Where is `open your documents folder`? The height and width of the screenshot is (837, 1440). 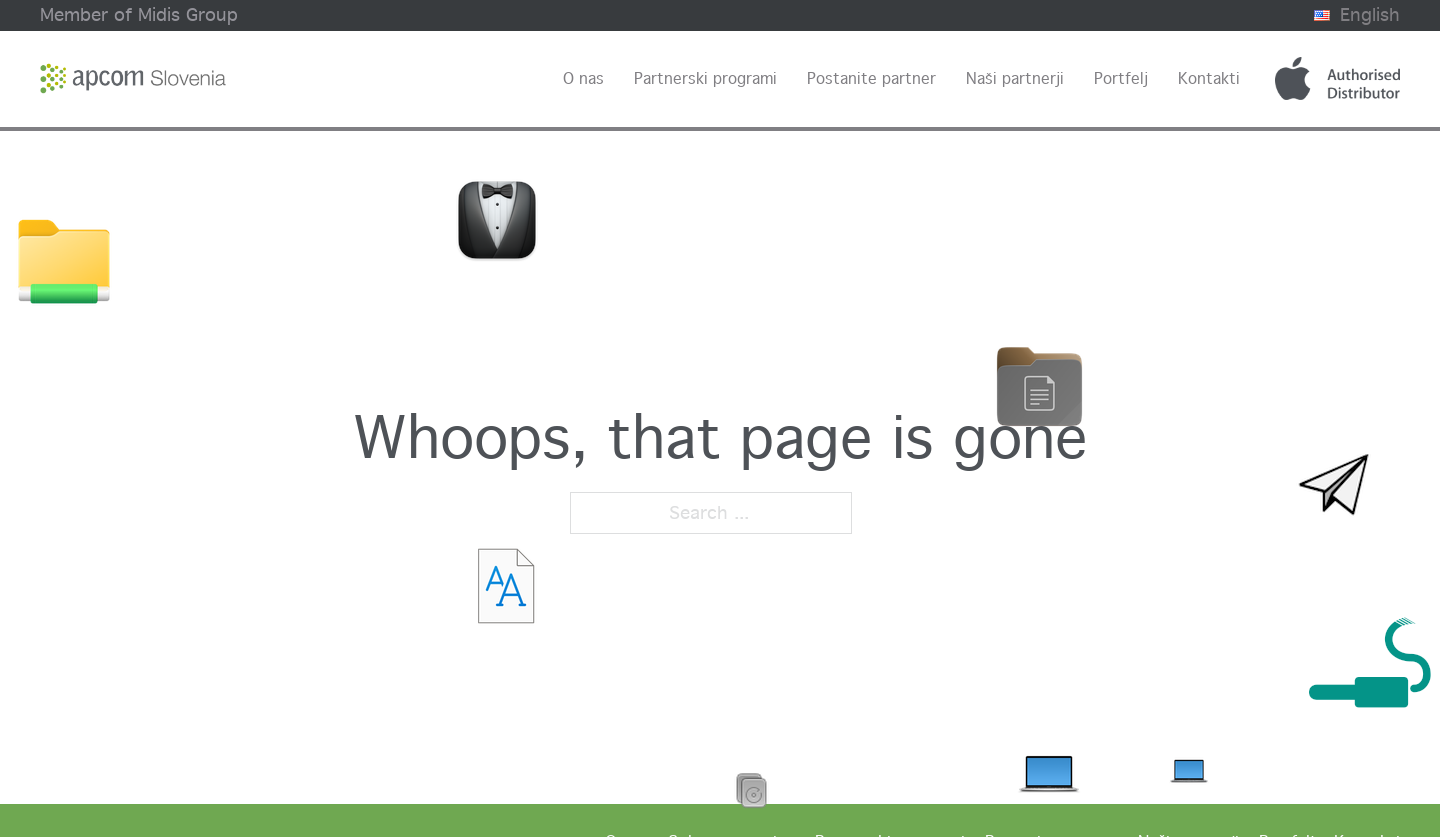 open your documents folder is located at coordinates (1039, 386).